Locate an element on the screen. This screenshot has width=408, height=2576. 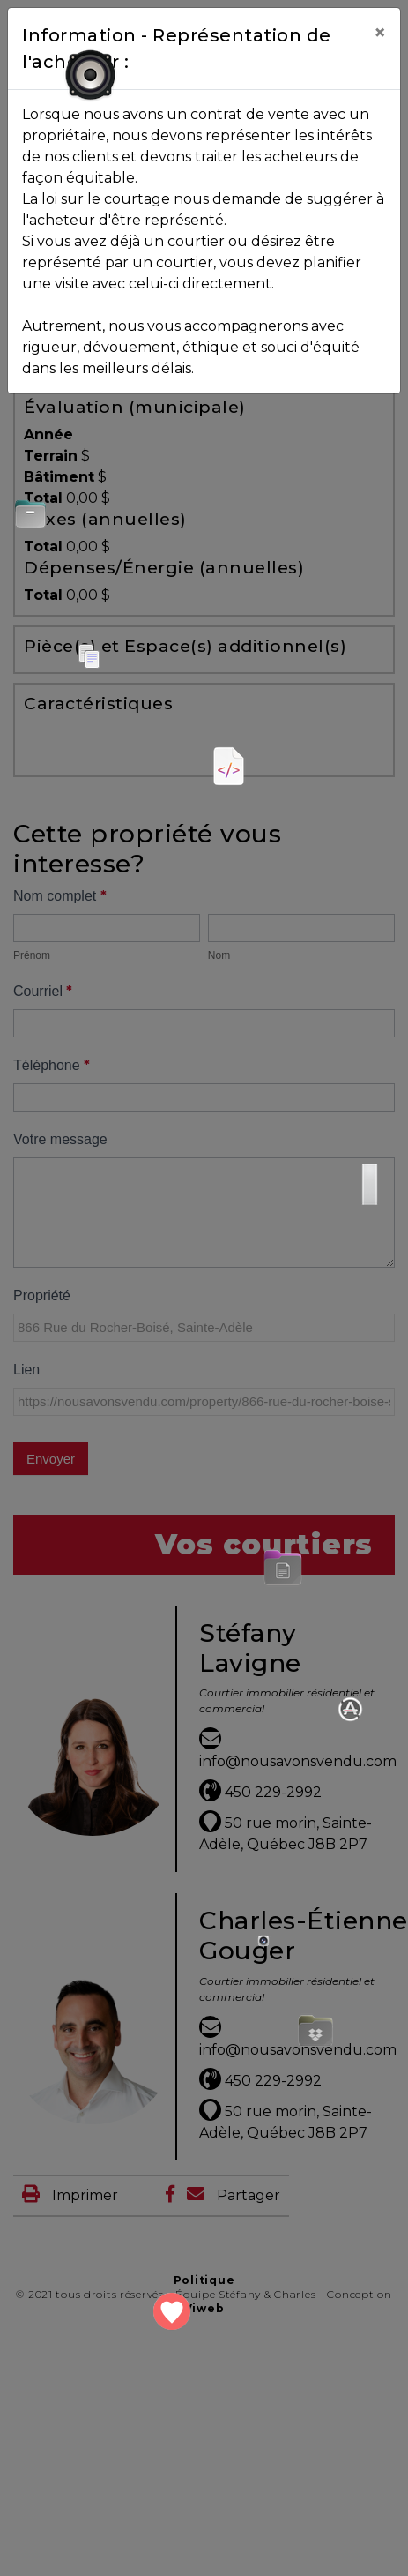
mark item as favorite is located at coordinates (172, 2311).